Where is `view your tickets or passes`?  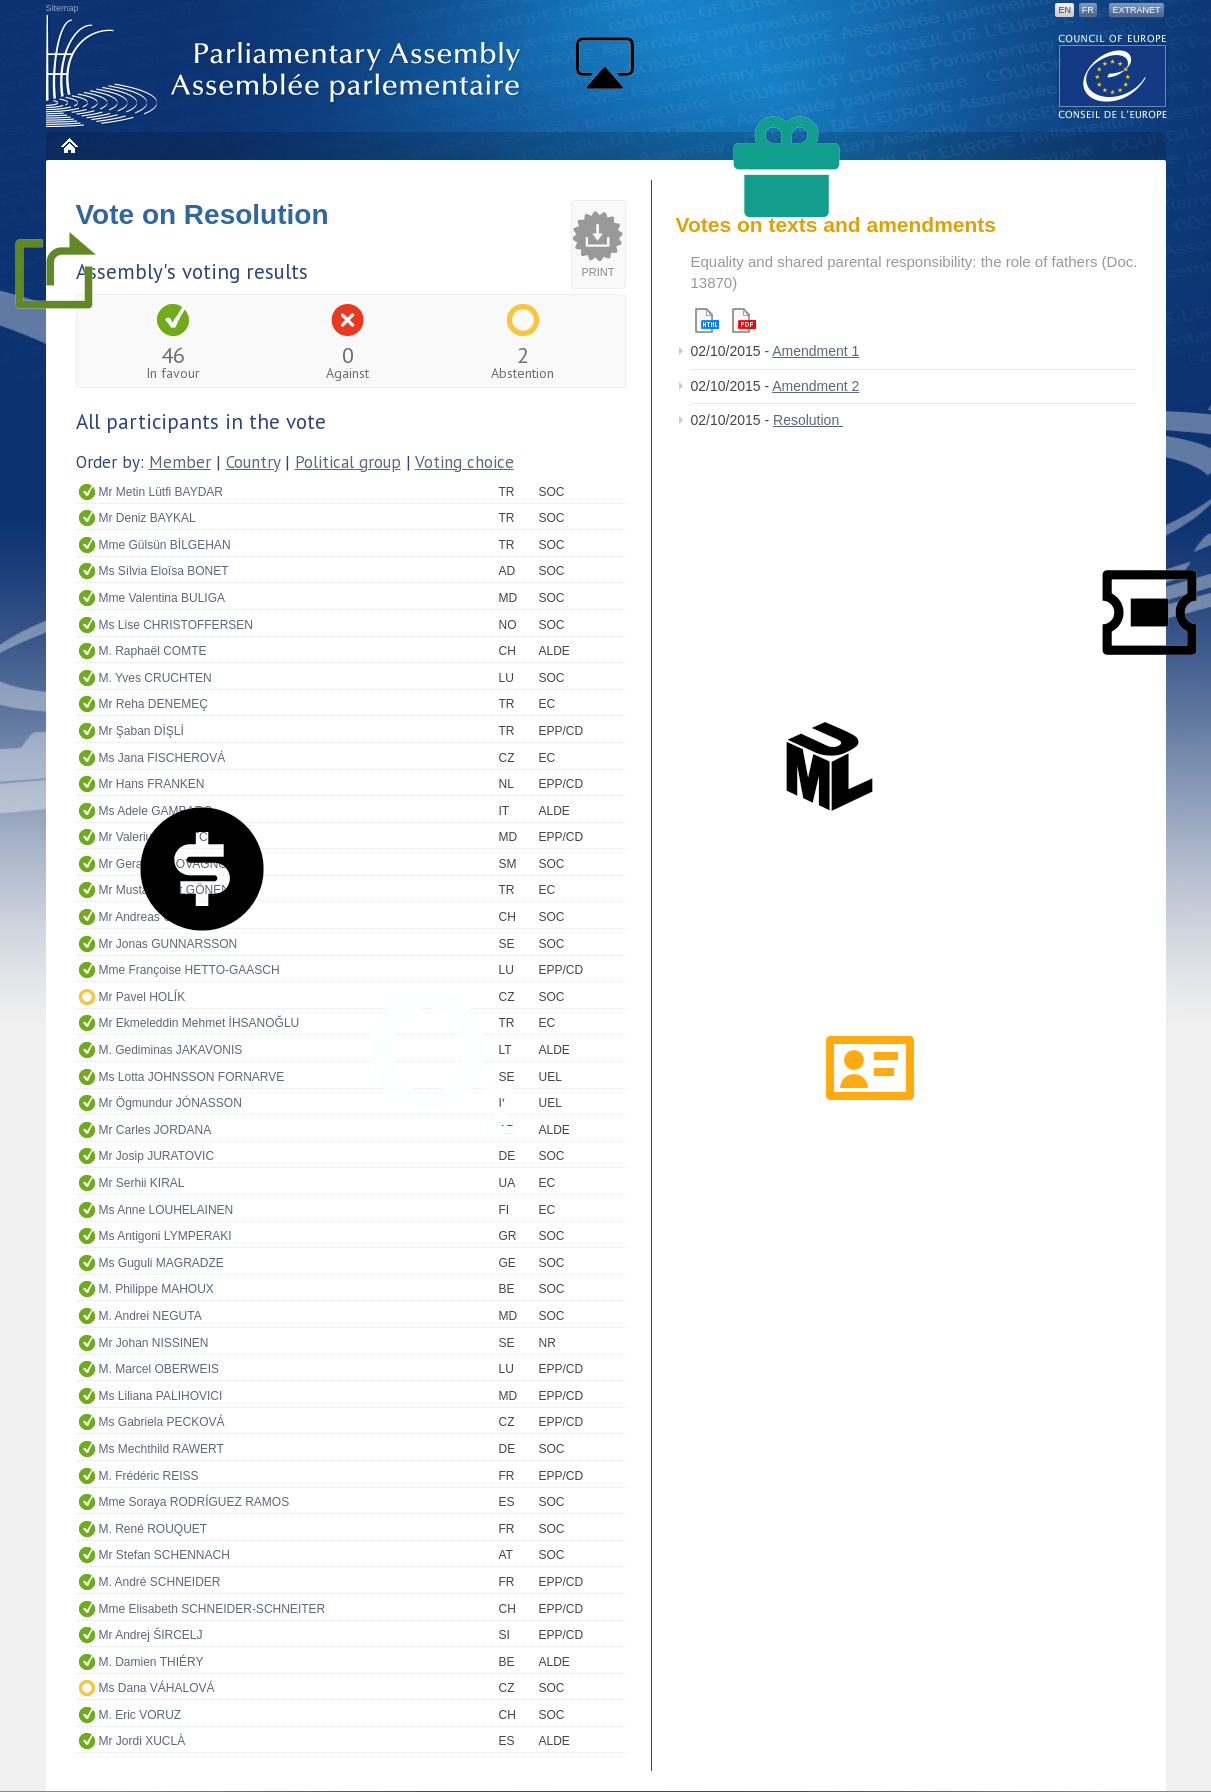 view your tickets or passes is located at coordinates (1149, 612).